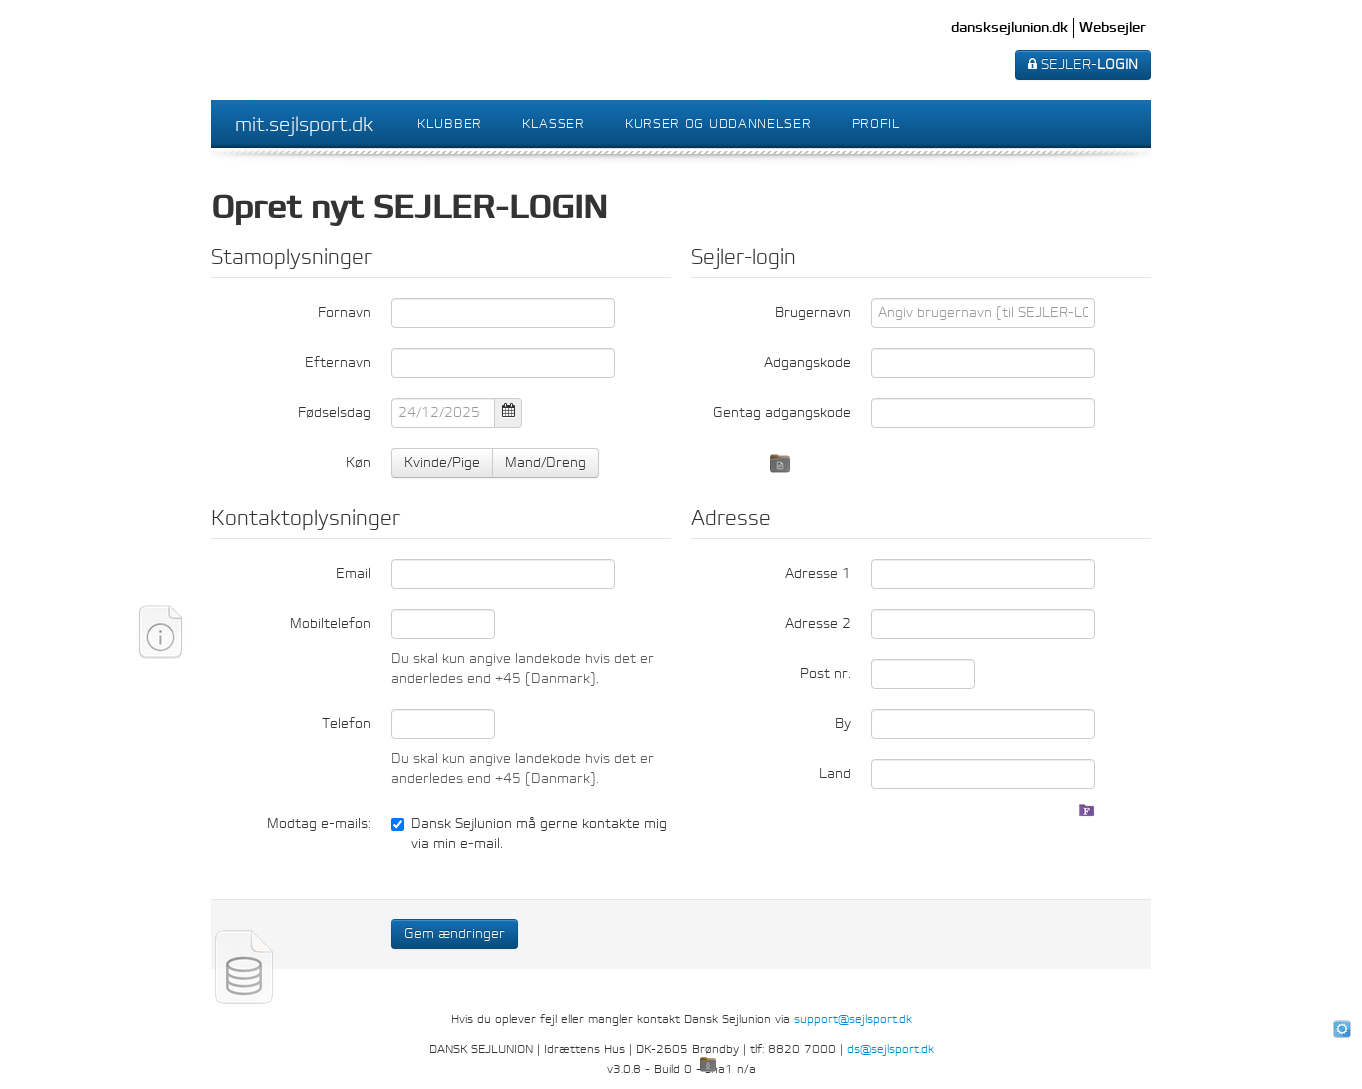  I want to click on folder containing fortran source code files, so click(1086, 810).